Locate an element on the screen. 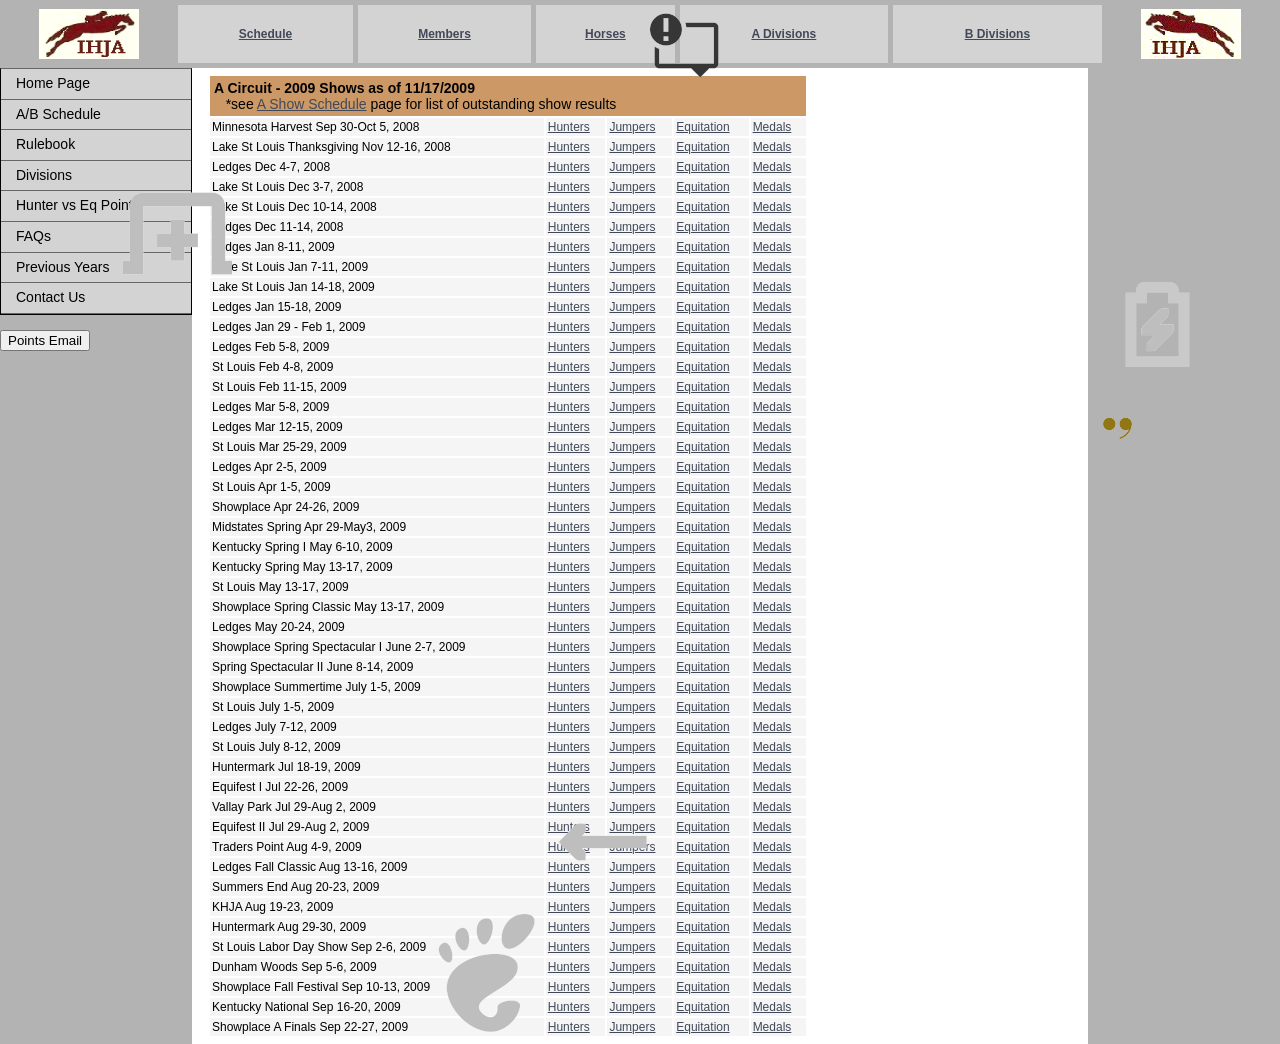  manage notification settings is located at coordinates (686, 45).